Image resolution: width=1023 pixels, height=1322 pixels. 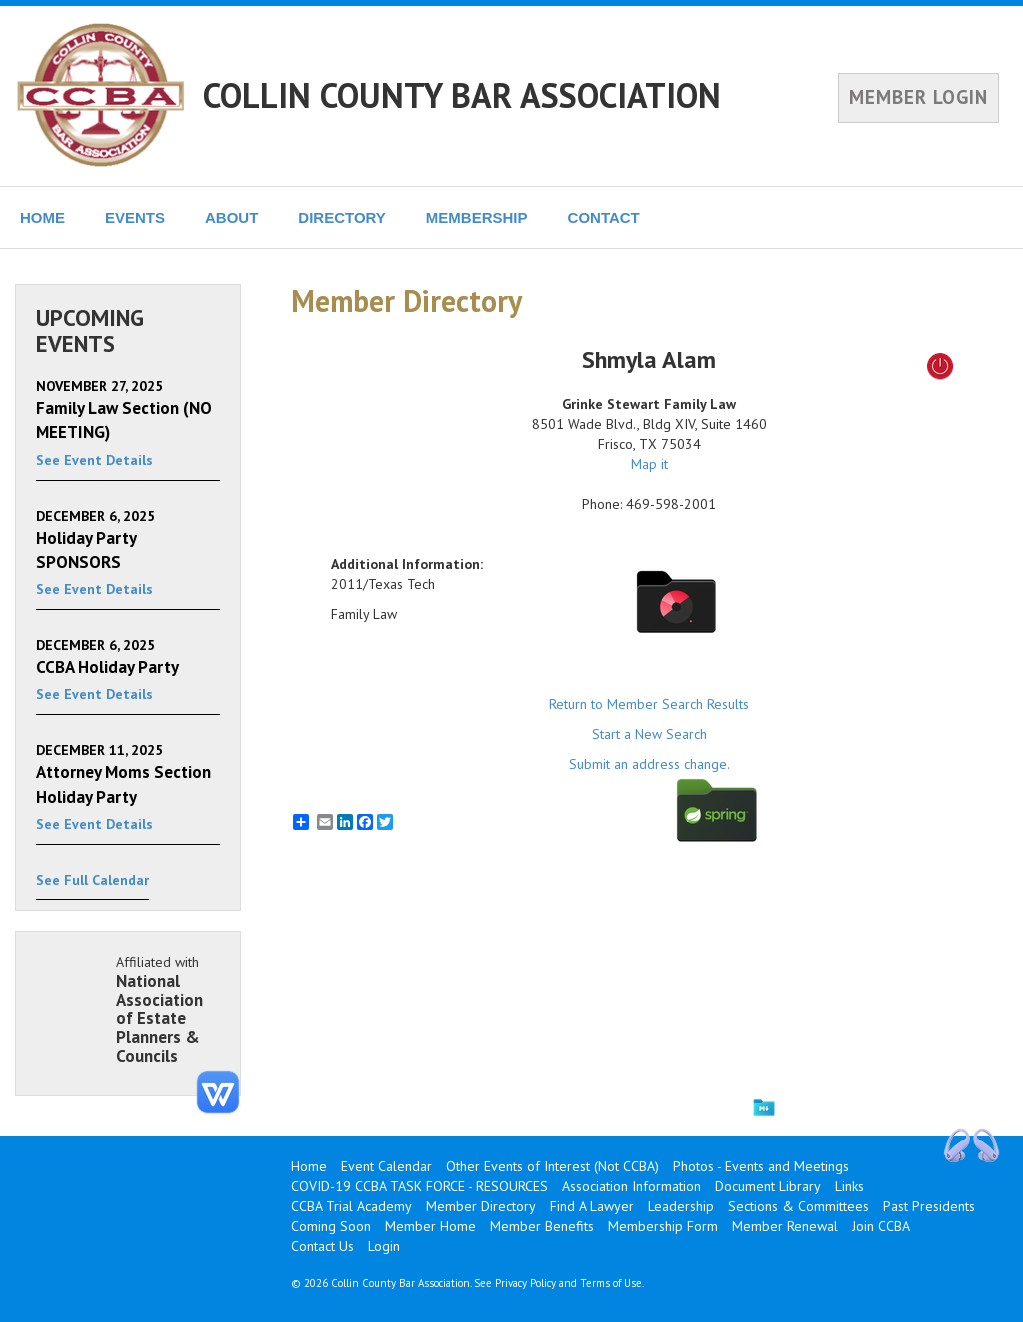 What do you see at coordinates (971, 1147) in the screenshot?
I see `connect beats wireless earbuds via bluetooth` at bounding box center [971, 1147].